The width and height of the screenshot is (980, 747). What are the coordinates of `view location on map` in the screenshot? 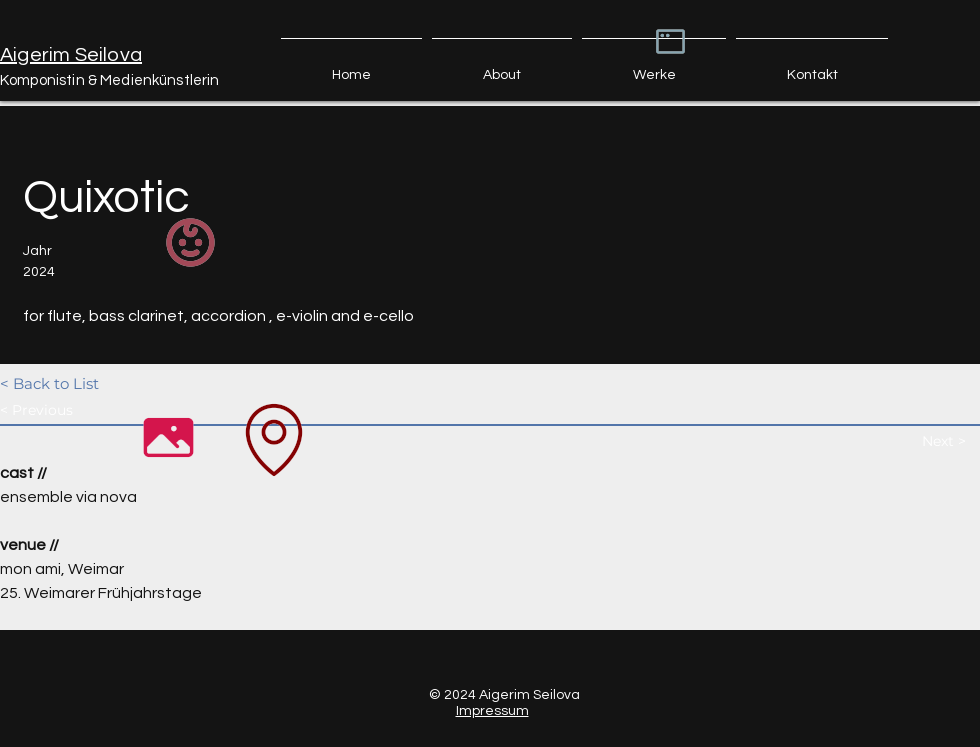 It's located at (274, 440).